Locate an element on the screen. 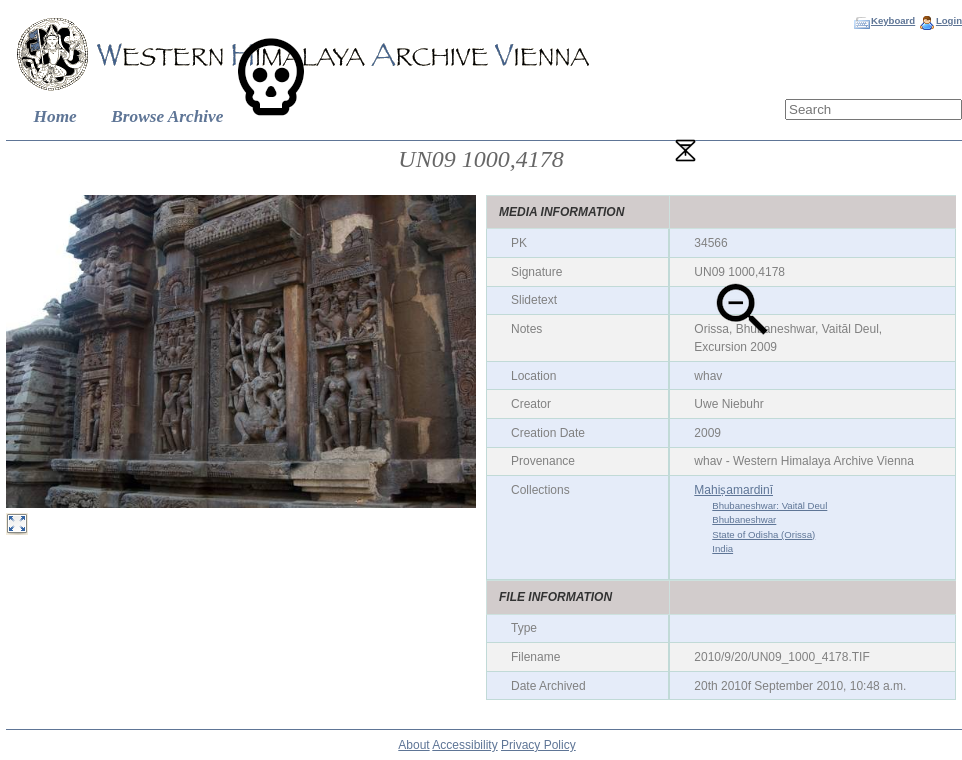  indicates a fatal error or critical warning is located at coordinates (271, 75).